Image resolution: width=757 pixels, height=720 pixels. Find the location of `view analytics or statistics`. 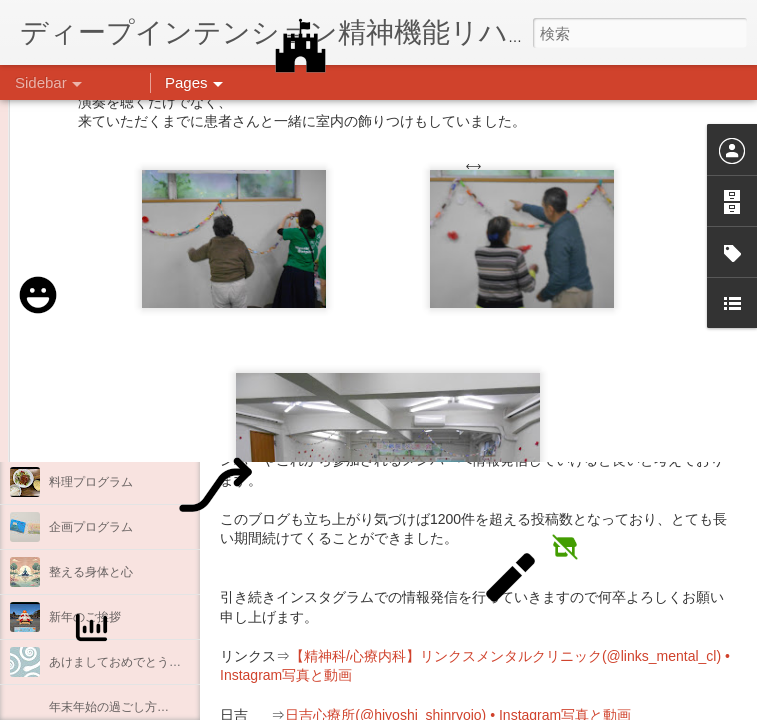

view analytics or statistics is located at coordinates (91, 627).